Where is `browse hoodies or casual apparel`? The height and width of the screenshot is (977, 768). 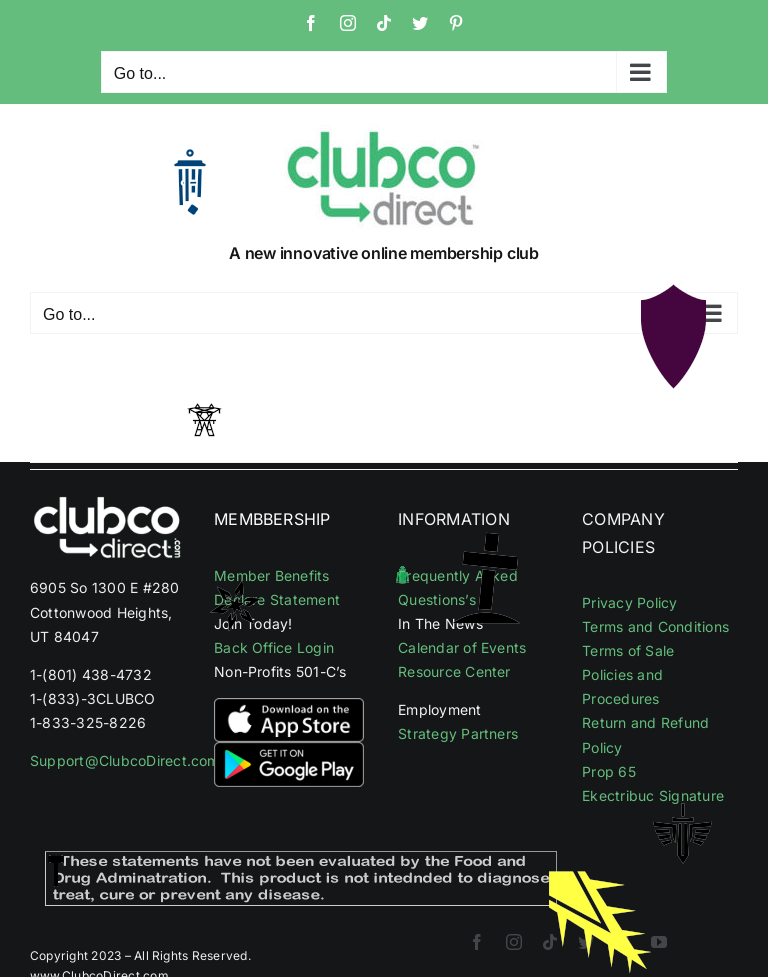 browse hoodies or casual apparel is located at coordinates (402, 574).